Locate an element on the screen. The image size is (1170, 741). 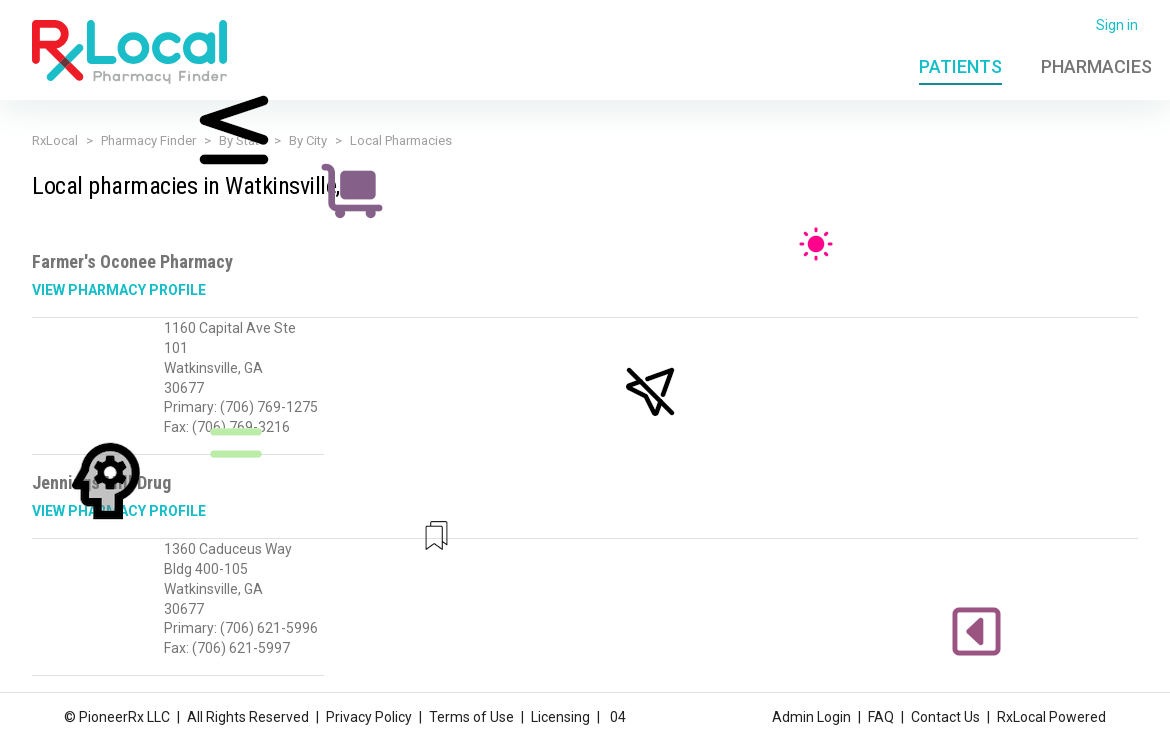
access mental health or mindfulness features is located at coordinates (106, 481).